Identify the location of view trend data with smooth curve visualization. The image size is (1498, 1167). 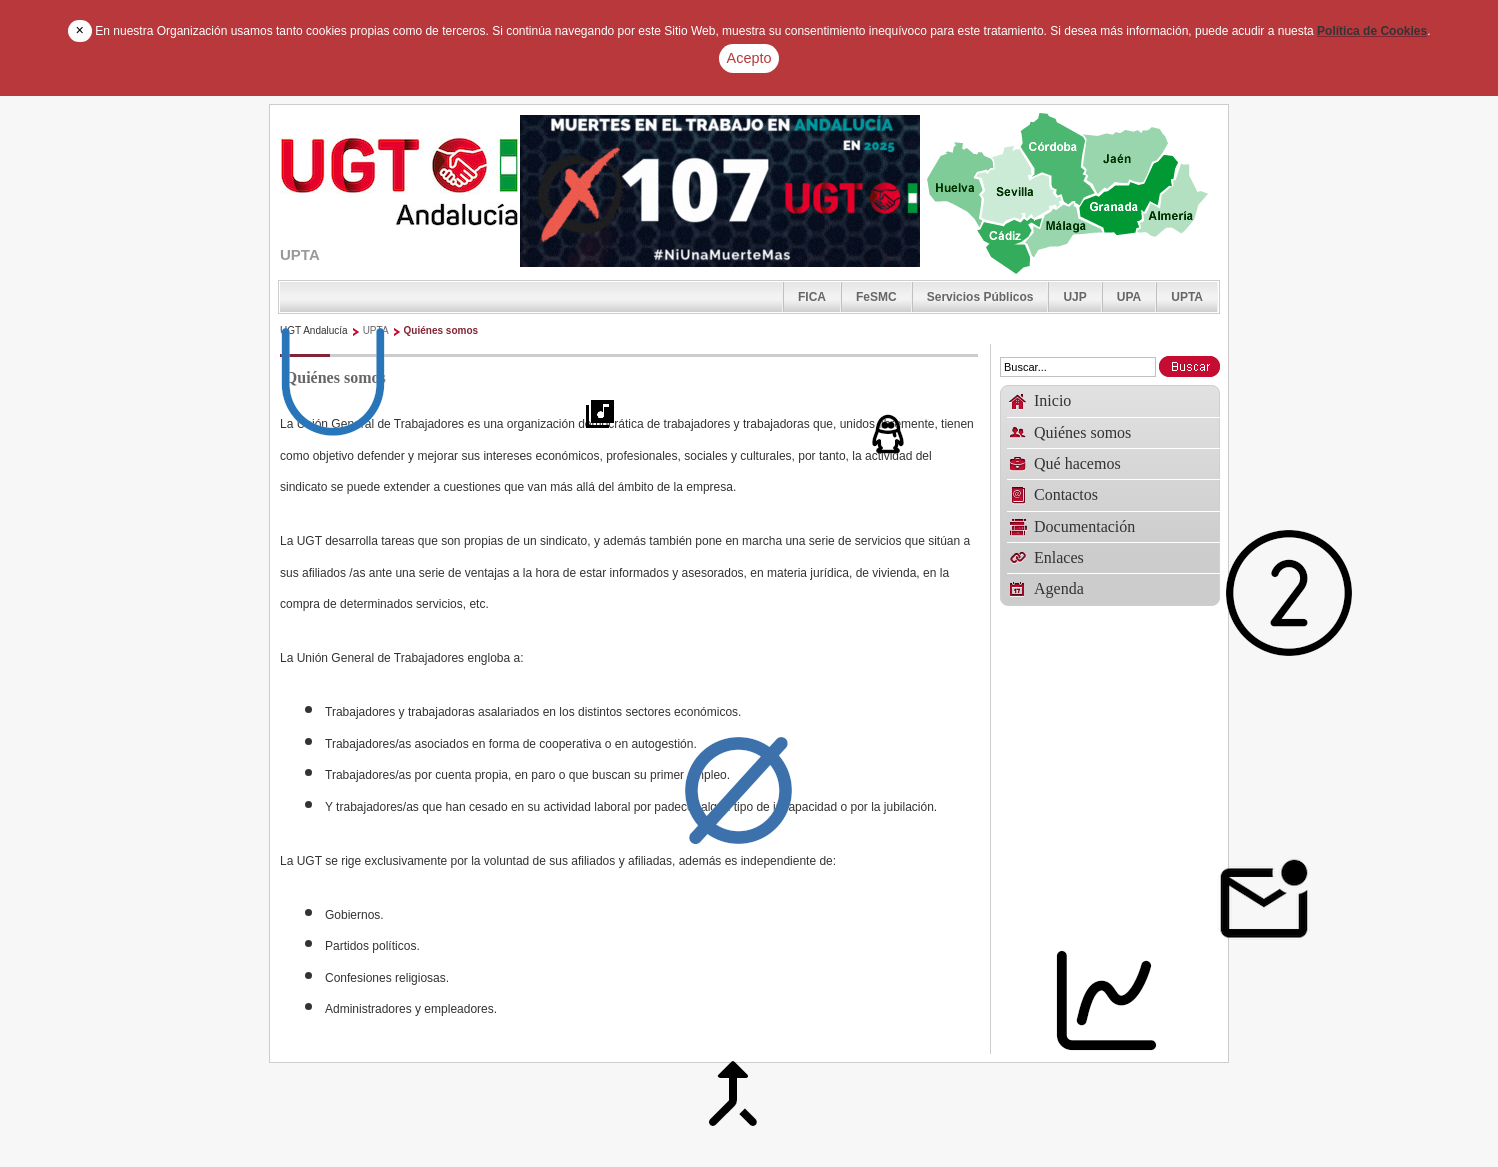
(1106, 1000).